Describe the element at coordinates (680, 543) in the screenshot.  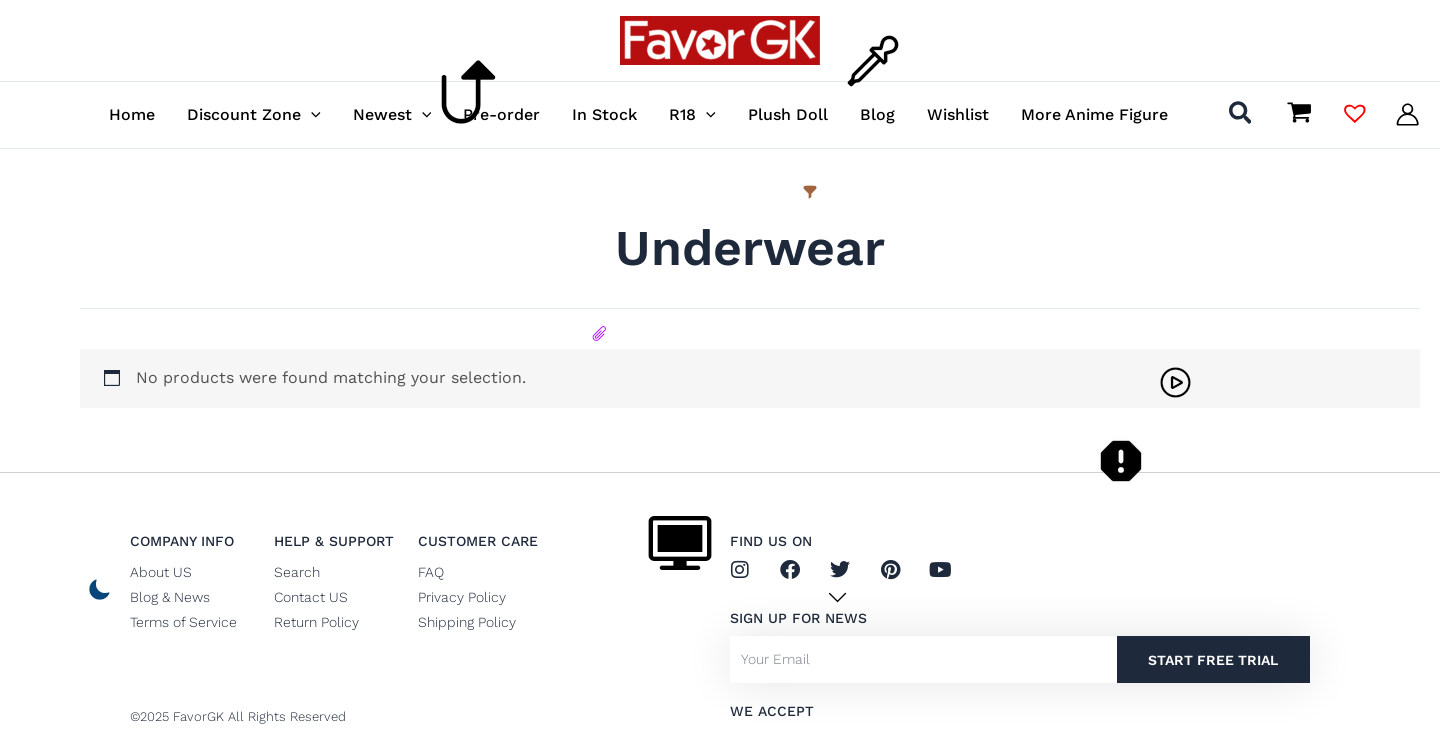
I see `access TV or video streaming options` at that location.